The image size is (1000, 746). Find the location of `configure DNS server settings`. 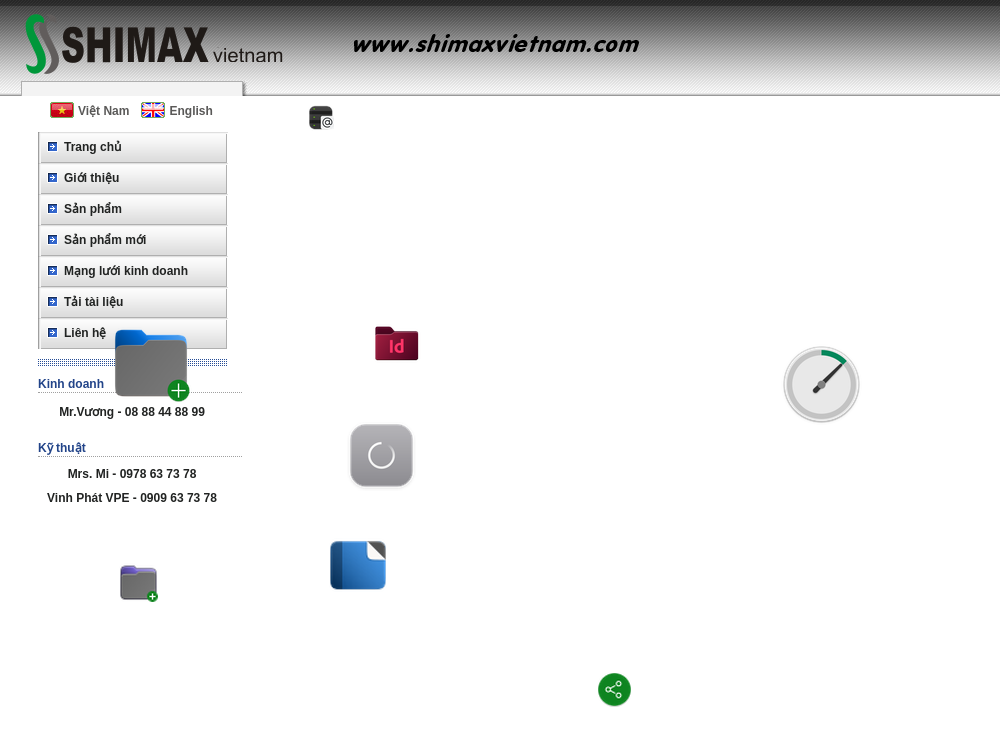

configure DNS server settings is located at coordinates (321, 118).